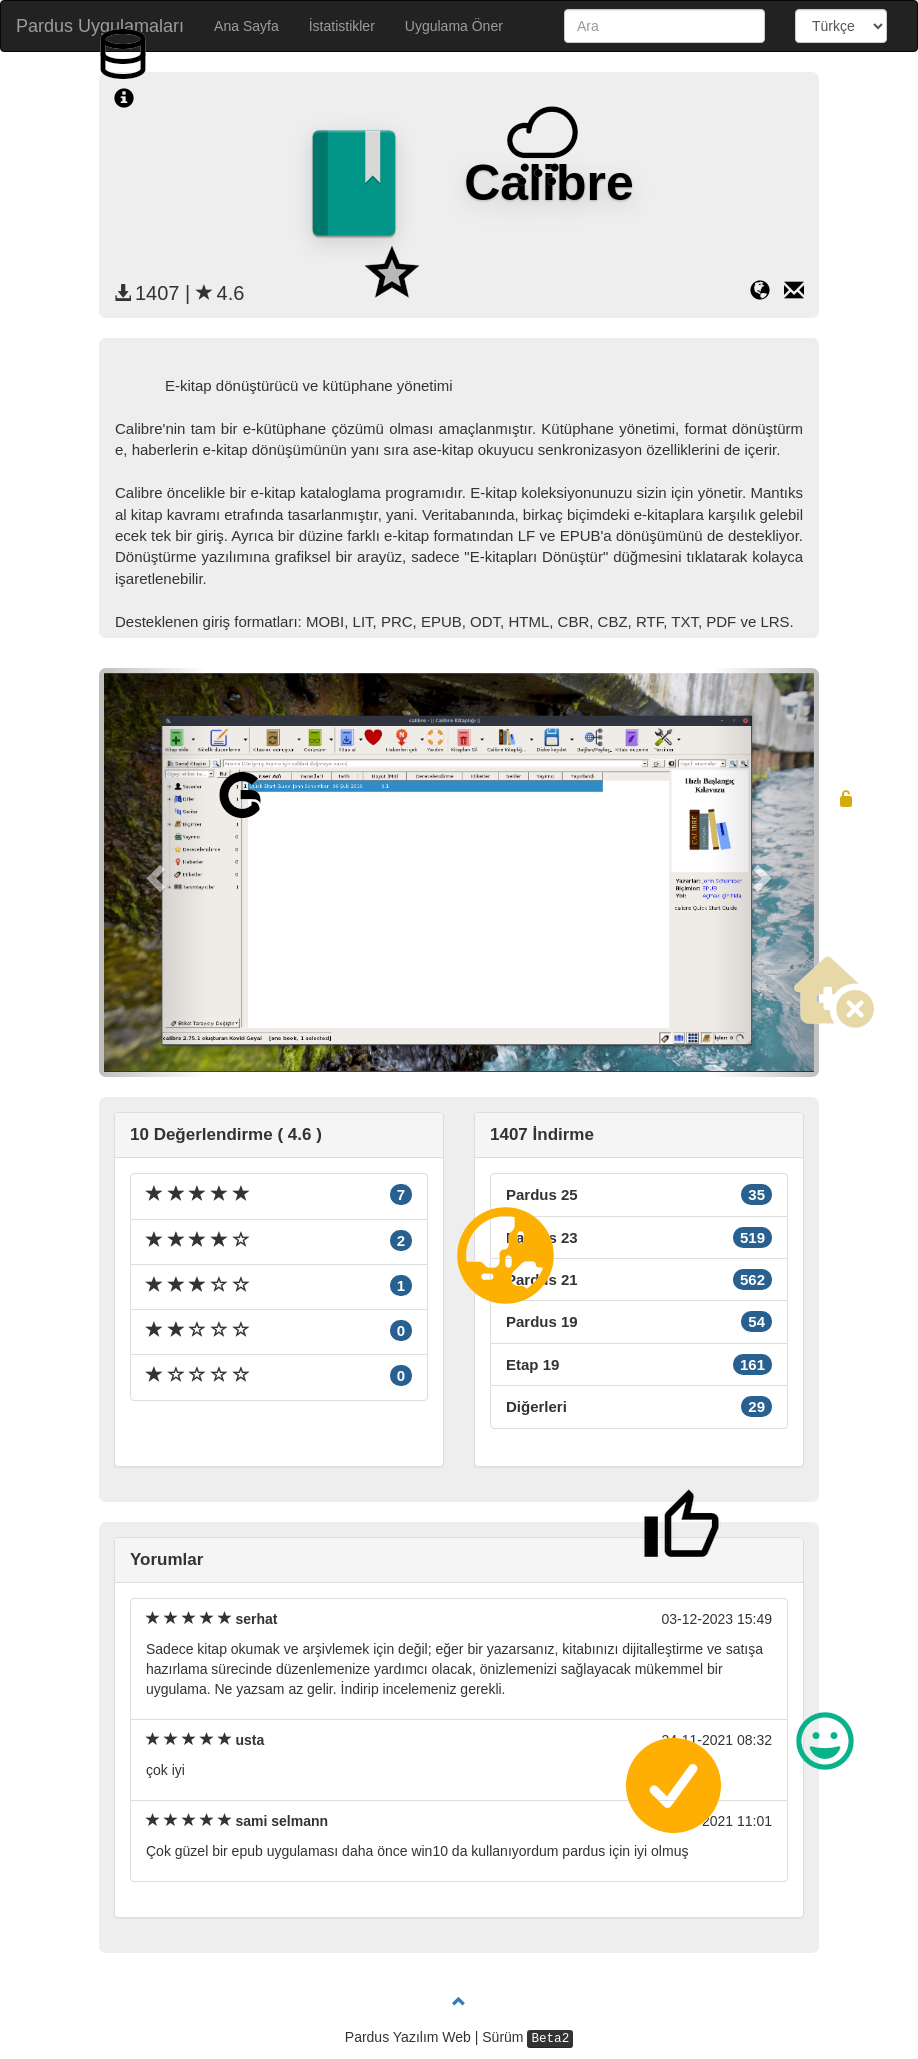 Image resolution: width=918 pixels, height=2059 pixels. What do you see at coordinates (681, 1526) in the screenshot?
I see `like or upvote content` at bounding box center [681, 1526].